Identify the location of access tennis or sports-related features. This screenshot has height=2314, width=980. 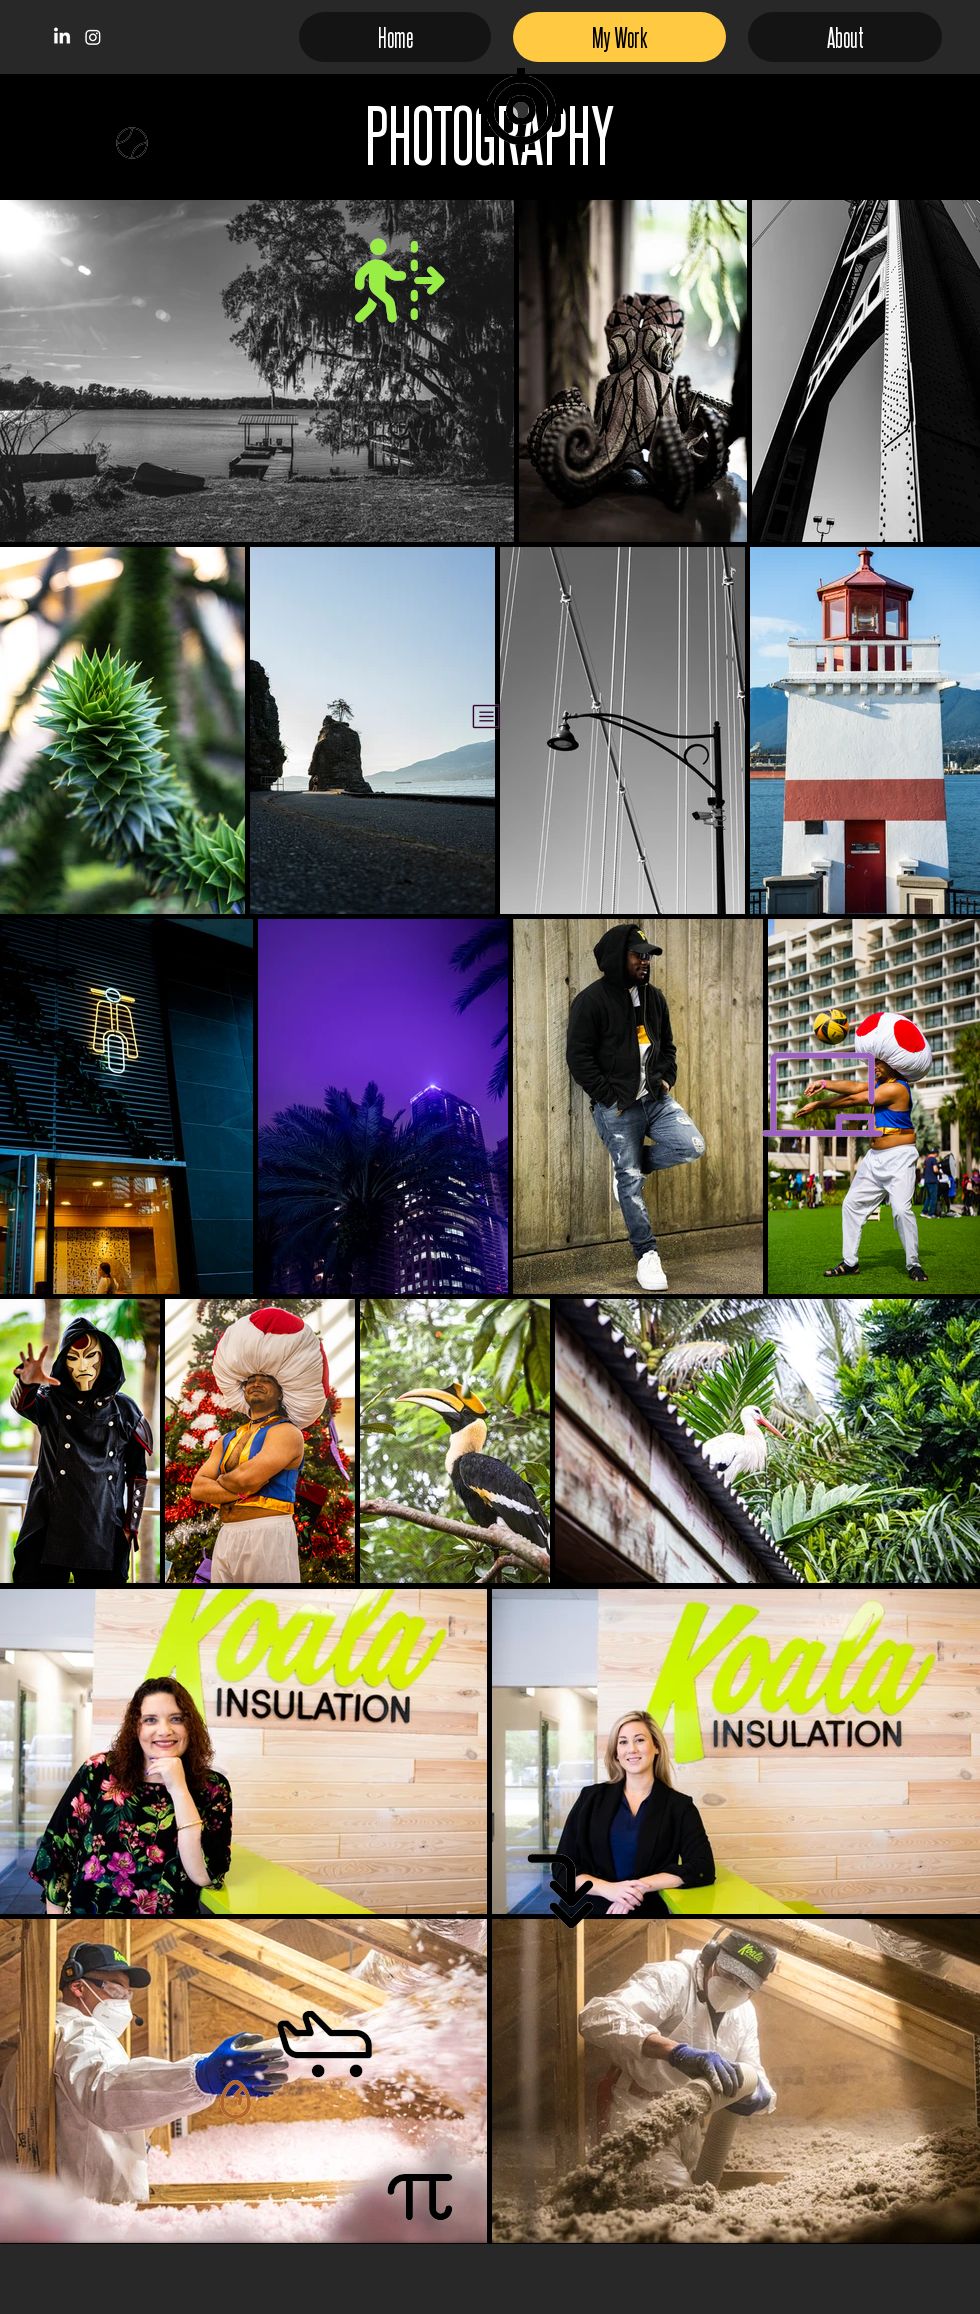
(132, 143).